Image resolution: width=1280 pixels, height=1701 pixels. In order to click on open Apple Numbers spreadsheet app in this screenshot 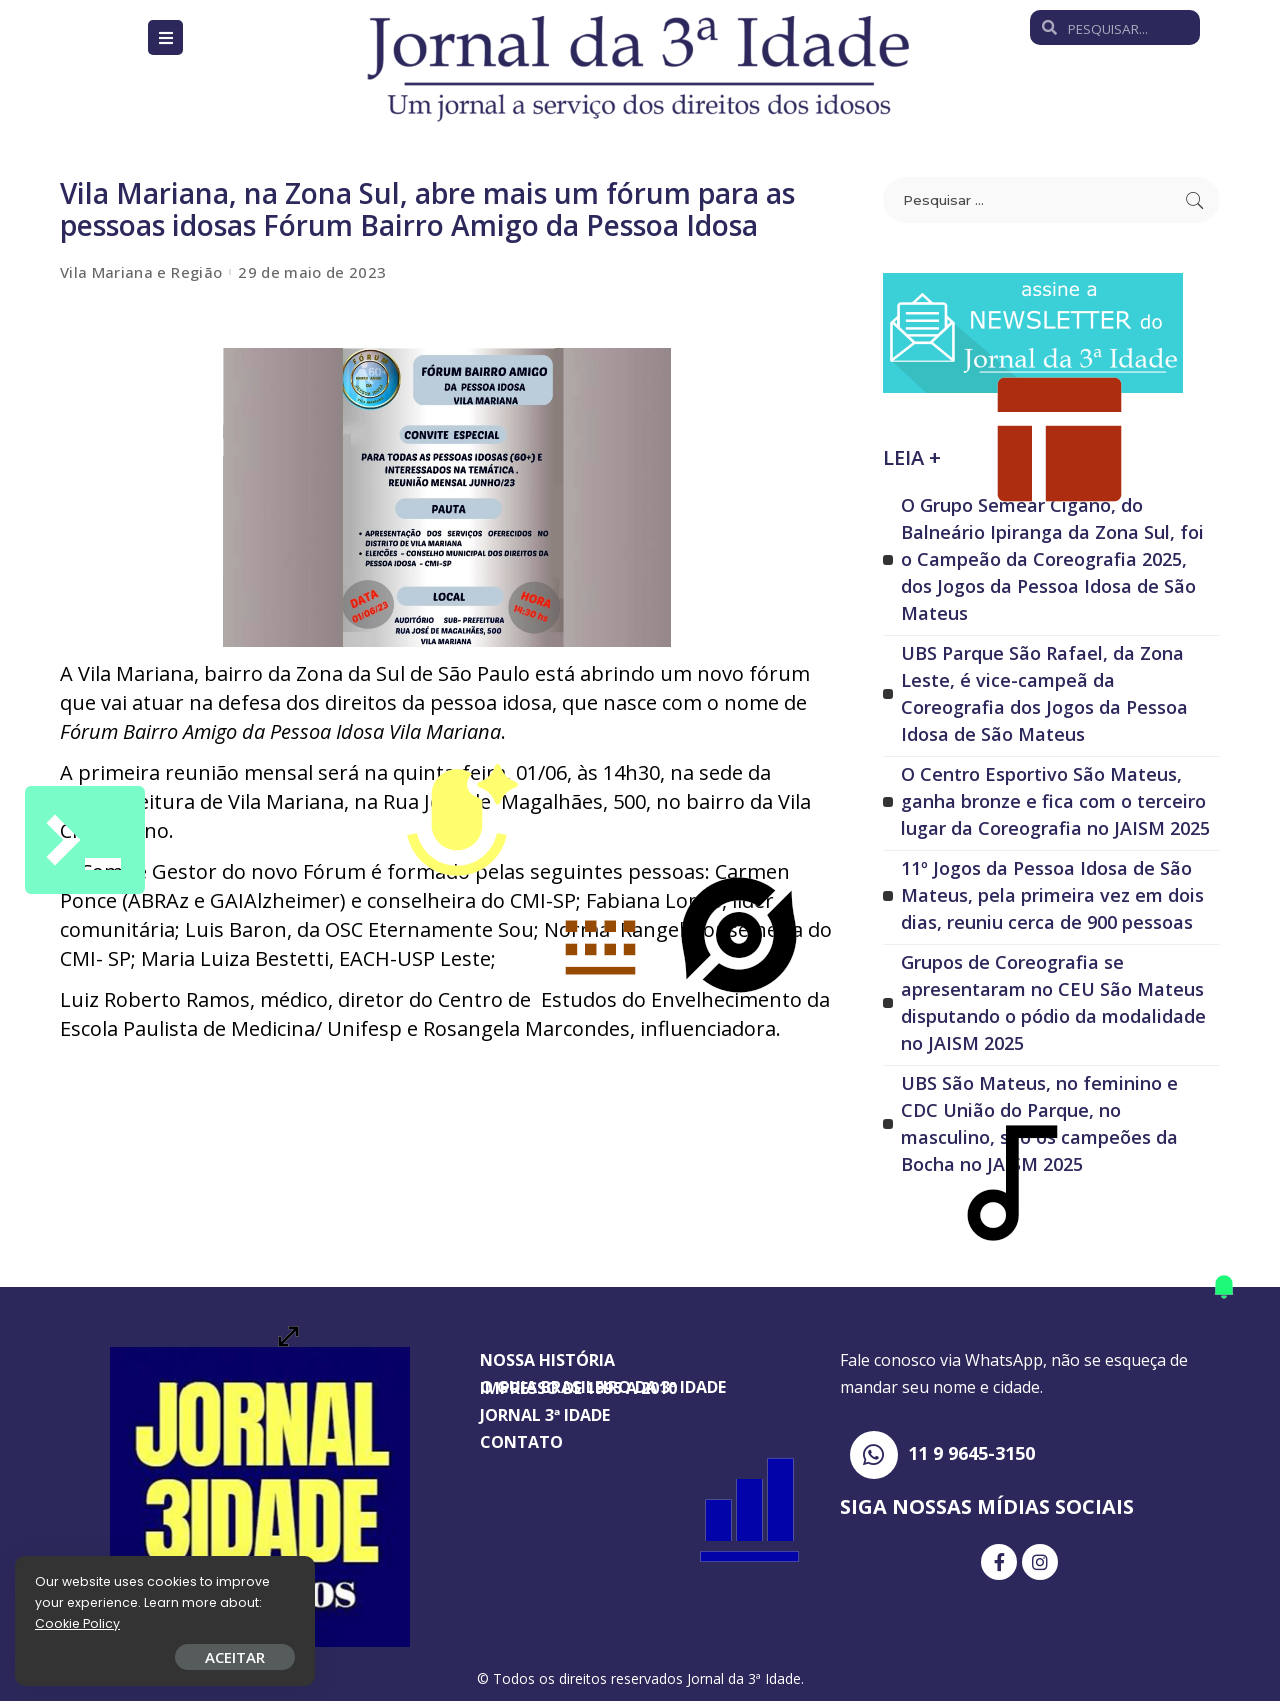, I will do `click(747, 1510)`.